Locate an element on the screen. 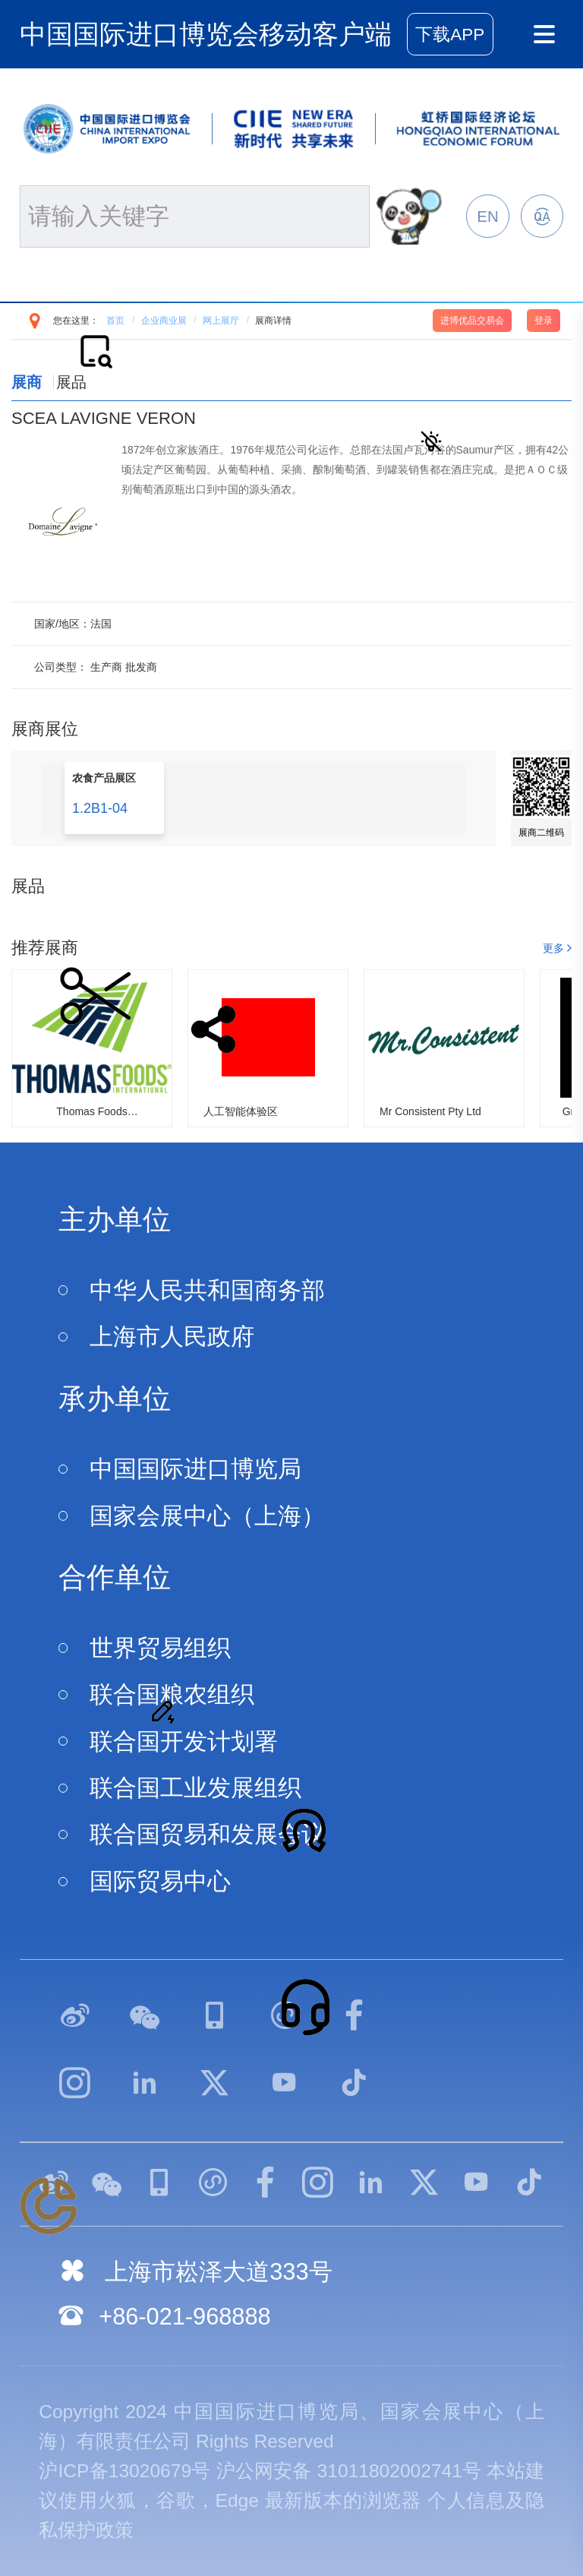 This screenshot has height=2576, width=583. cut selected content is located at coordinates (94, 996).